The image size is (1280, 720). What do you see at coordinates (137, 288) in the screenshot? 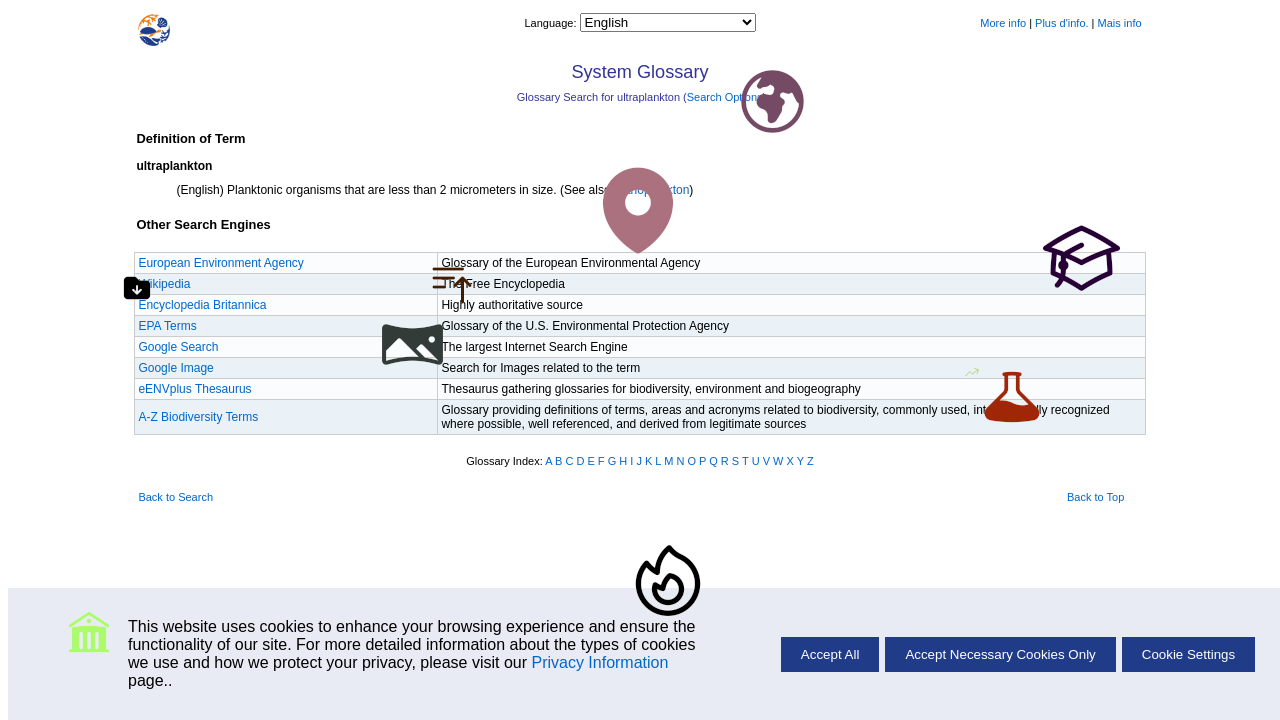
I see `download files to this folder` at bounding box center [137, 288].